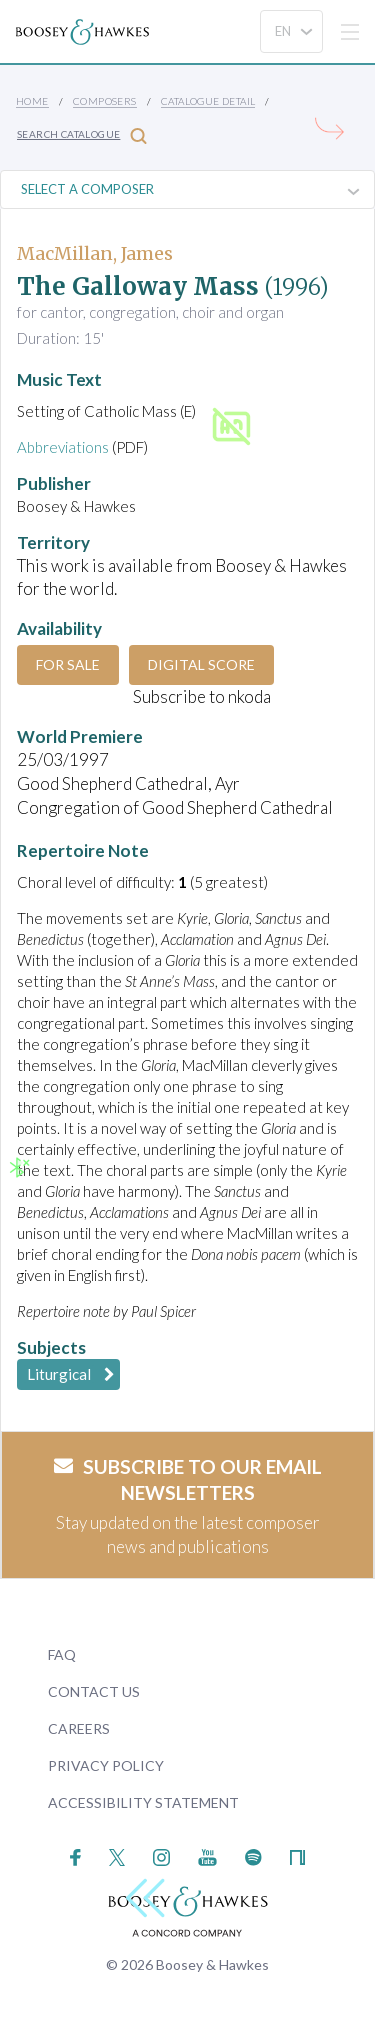 This screenshot has height=2036, width=375. Describe the element at coordinates (329, 128) in the screenshot. I see `reply to a message` at that location.